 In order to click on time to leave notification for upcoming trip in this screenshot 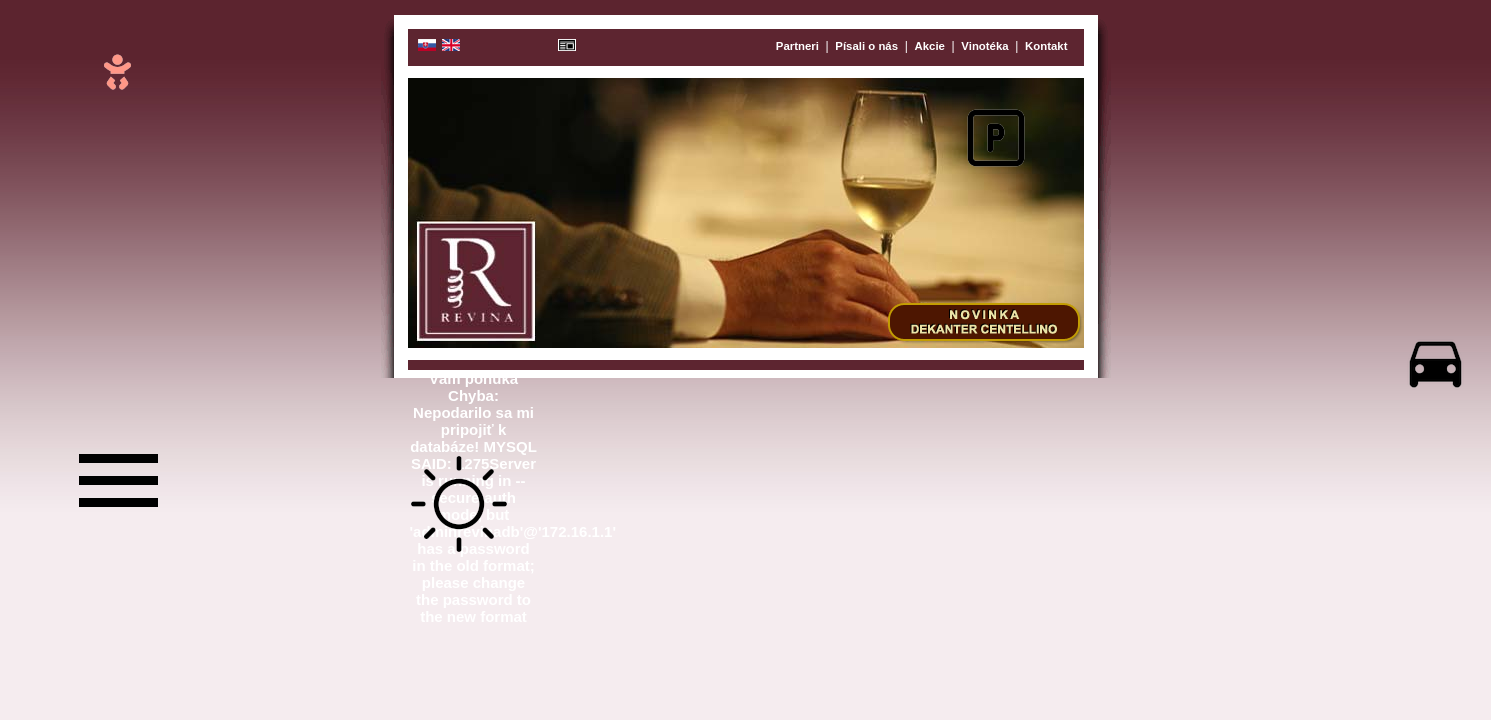, I will do `click(1435, 364)`.